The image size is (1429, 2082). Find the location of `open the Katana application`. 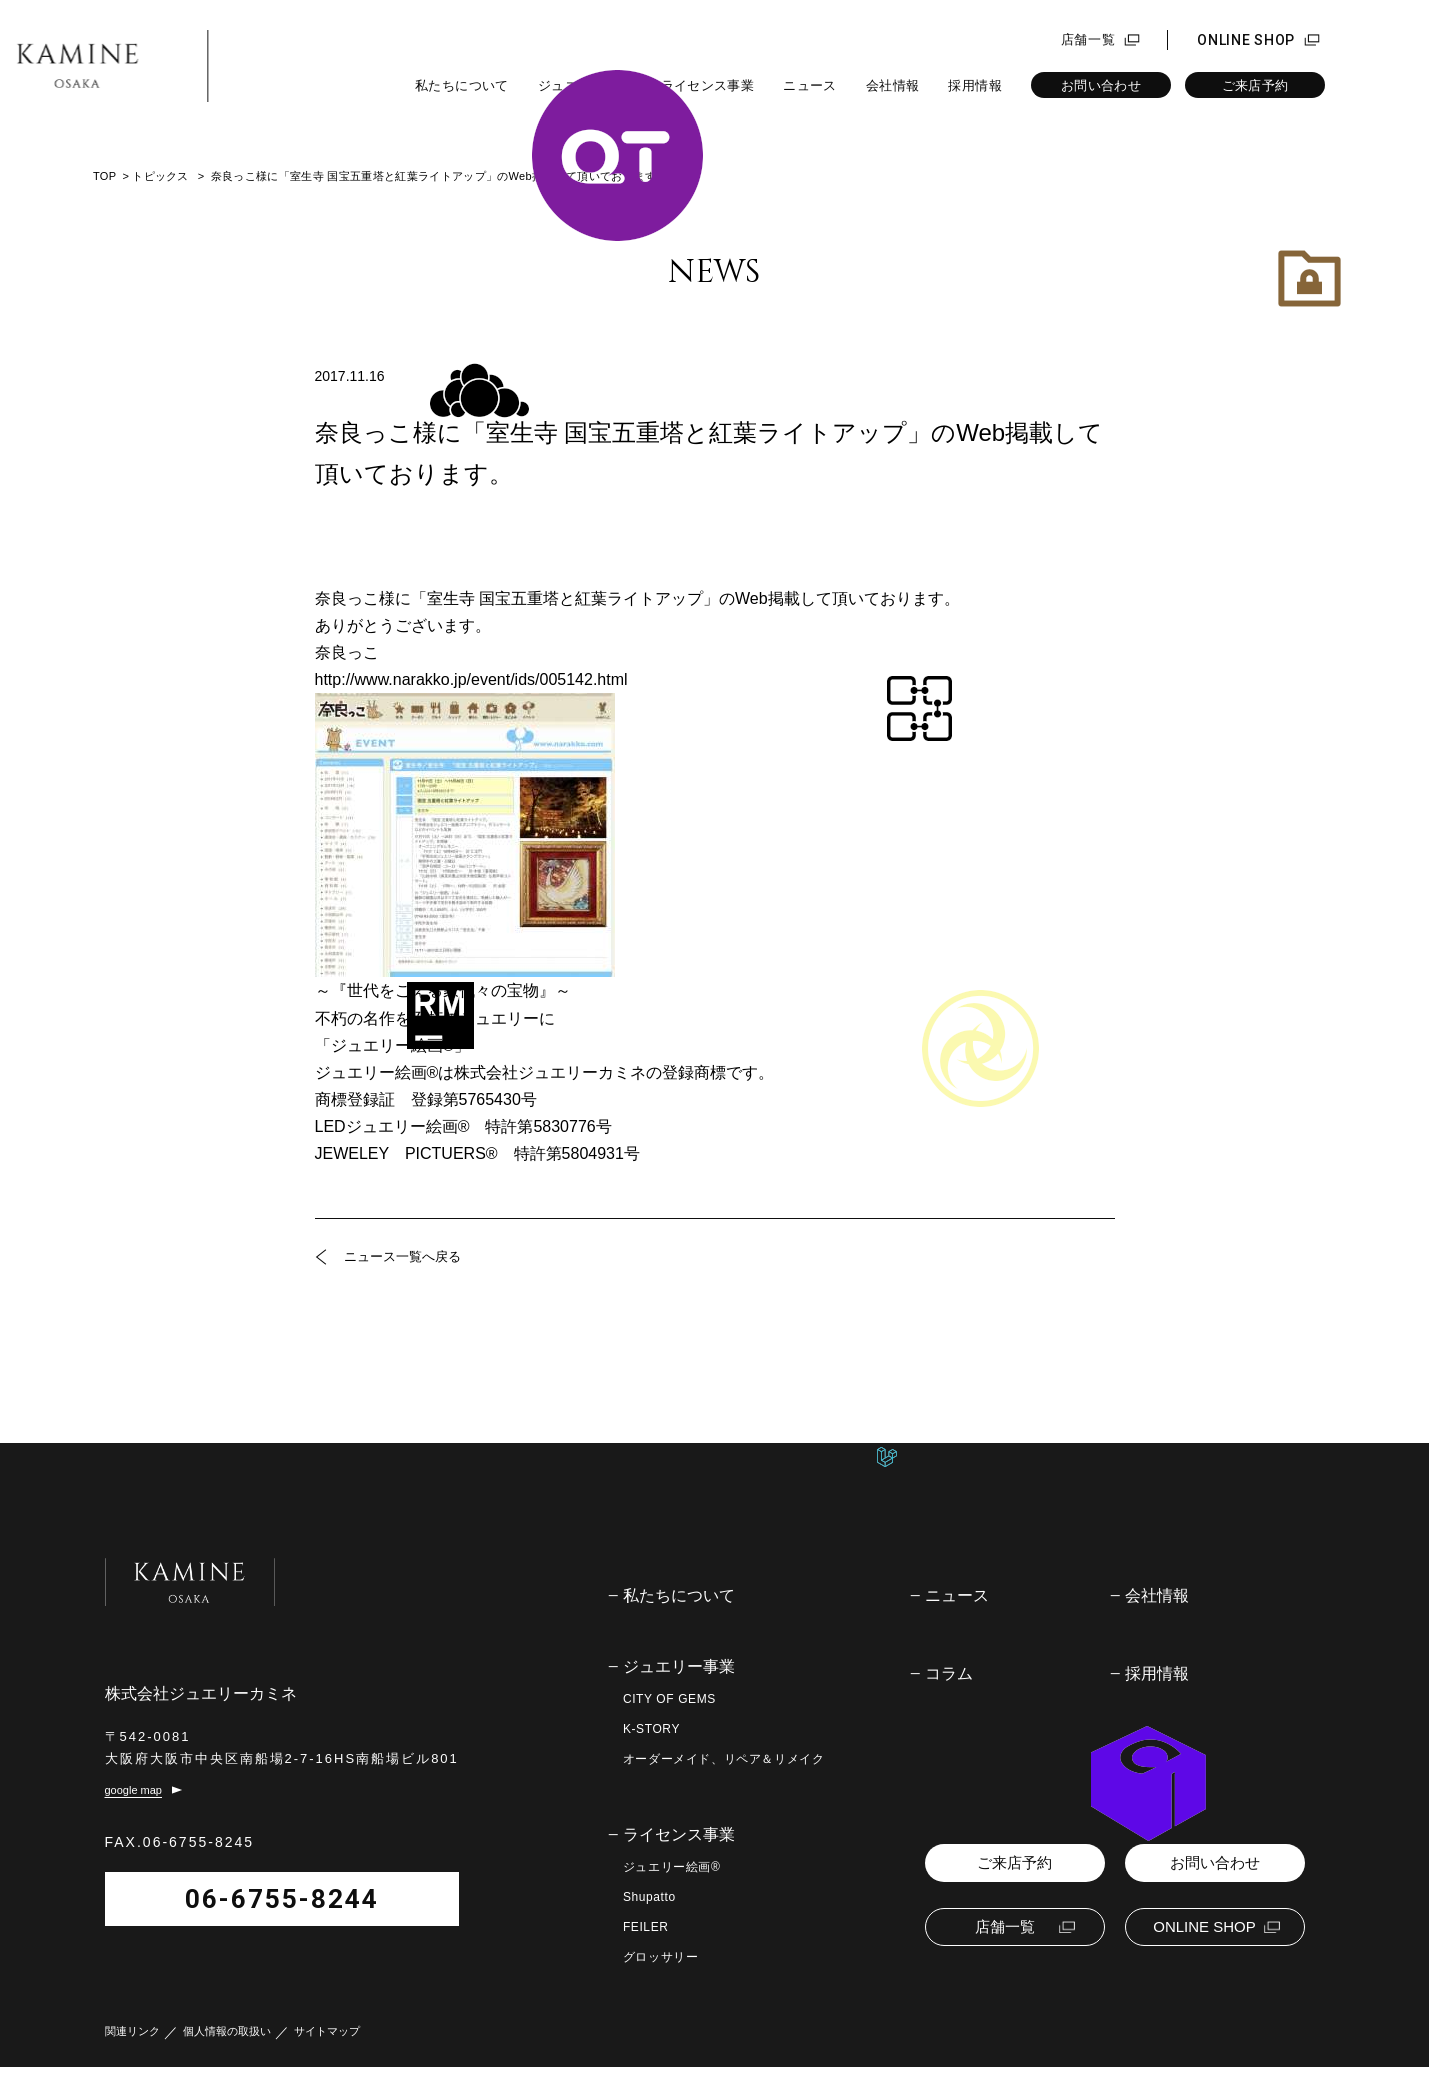

open the Katana application is located at coordinates (980, 1048).